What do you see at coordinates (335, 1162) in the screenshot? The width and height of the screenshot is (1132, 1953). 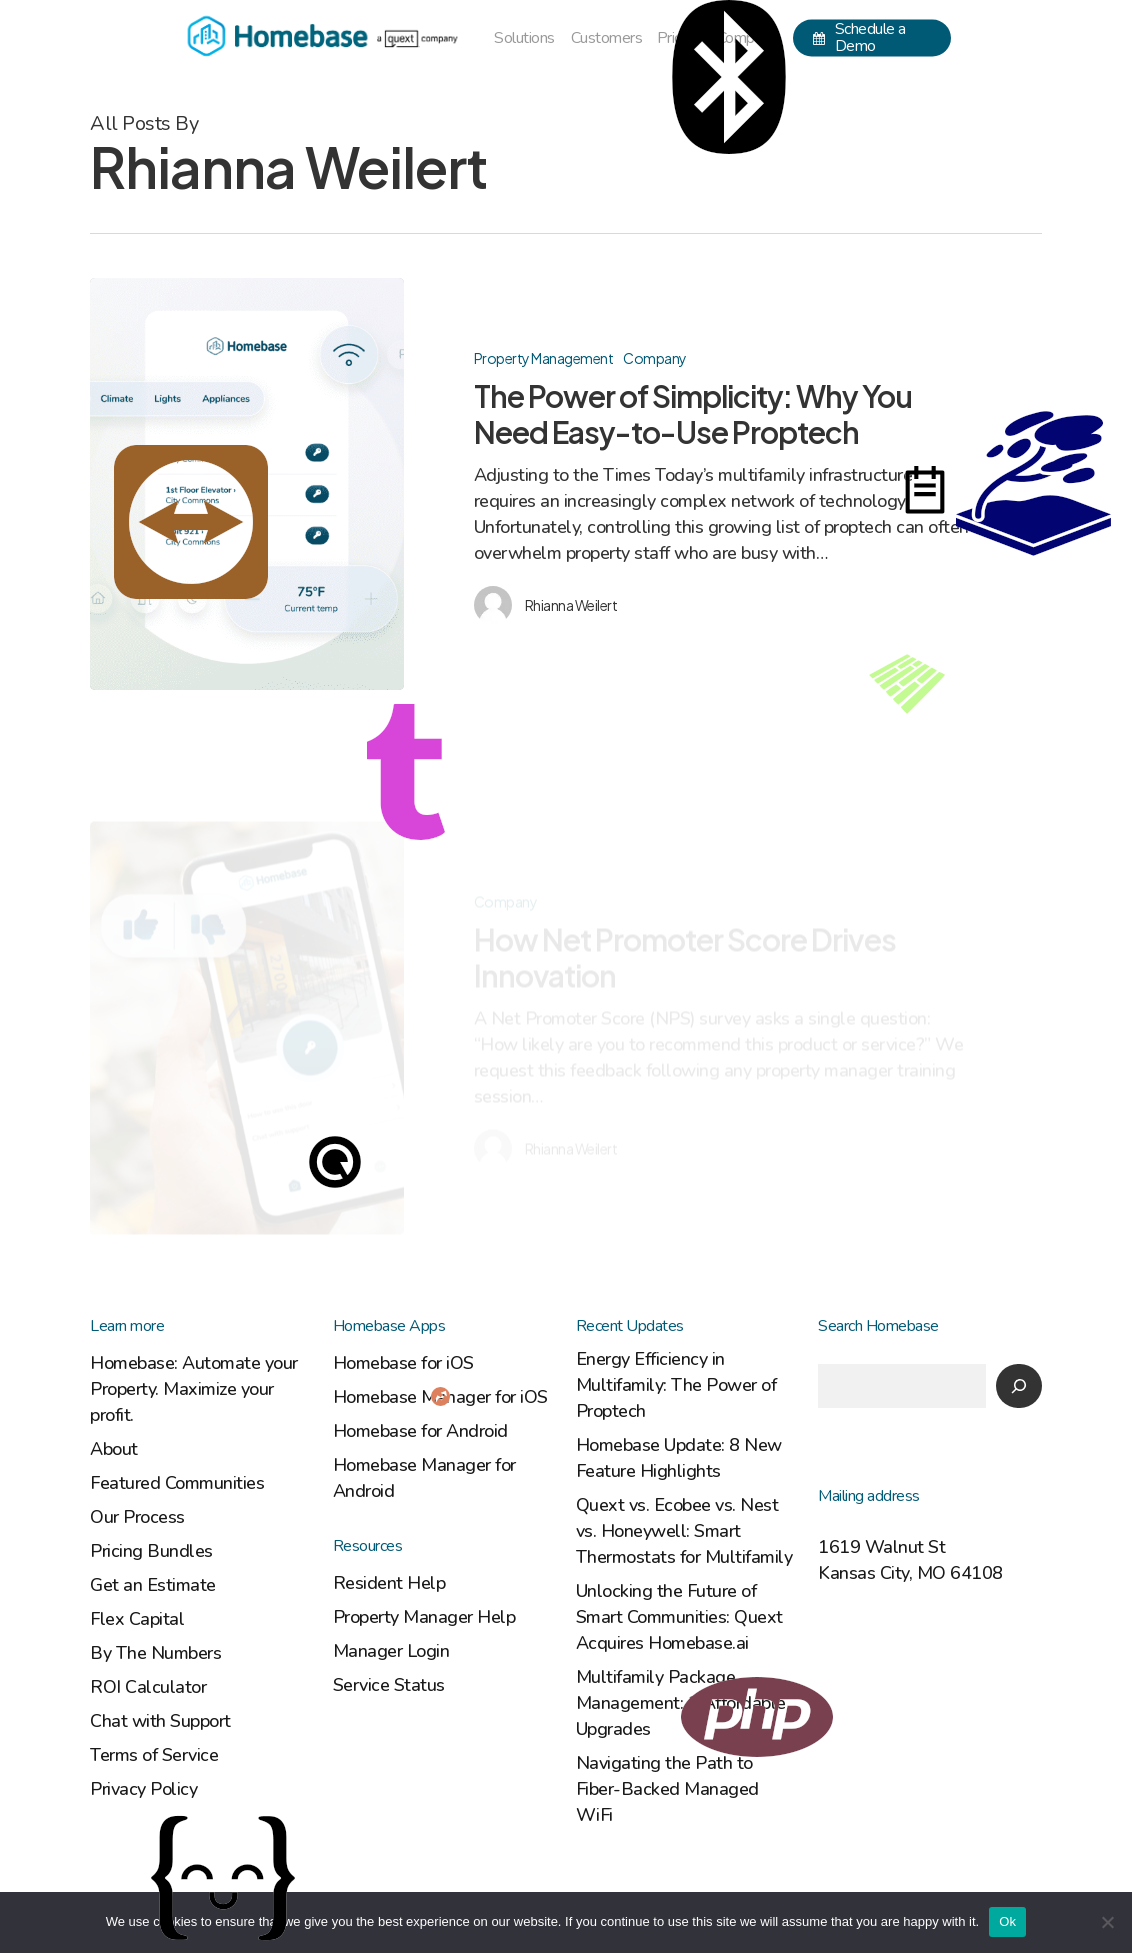 I see `restart or reboot the device` at bounding box center [335, 1162].